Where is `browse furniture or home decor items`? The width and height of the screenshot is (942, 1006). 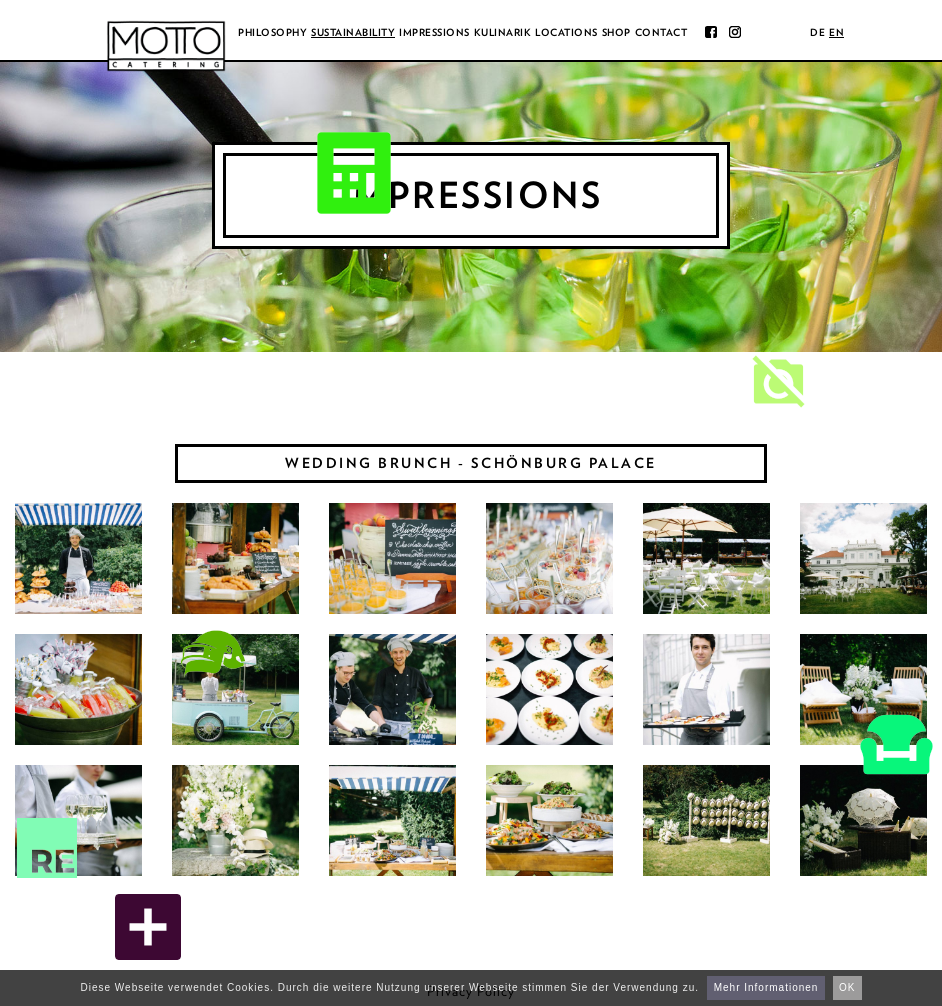 browse furniture or home decor items is located at coordinates (896, 744).